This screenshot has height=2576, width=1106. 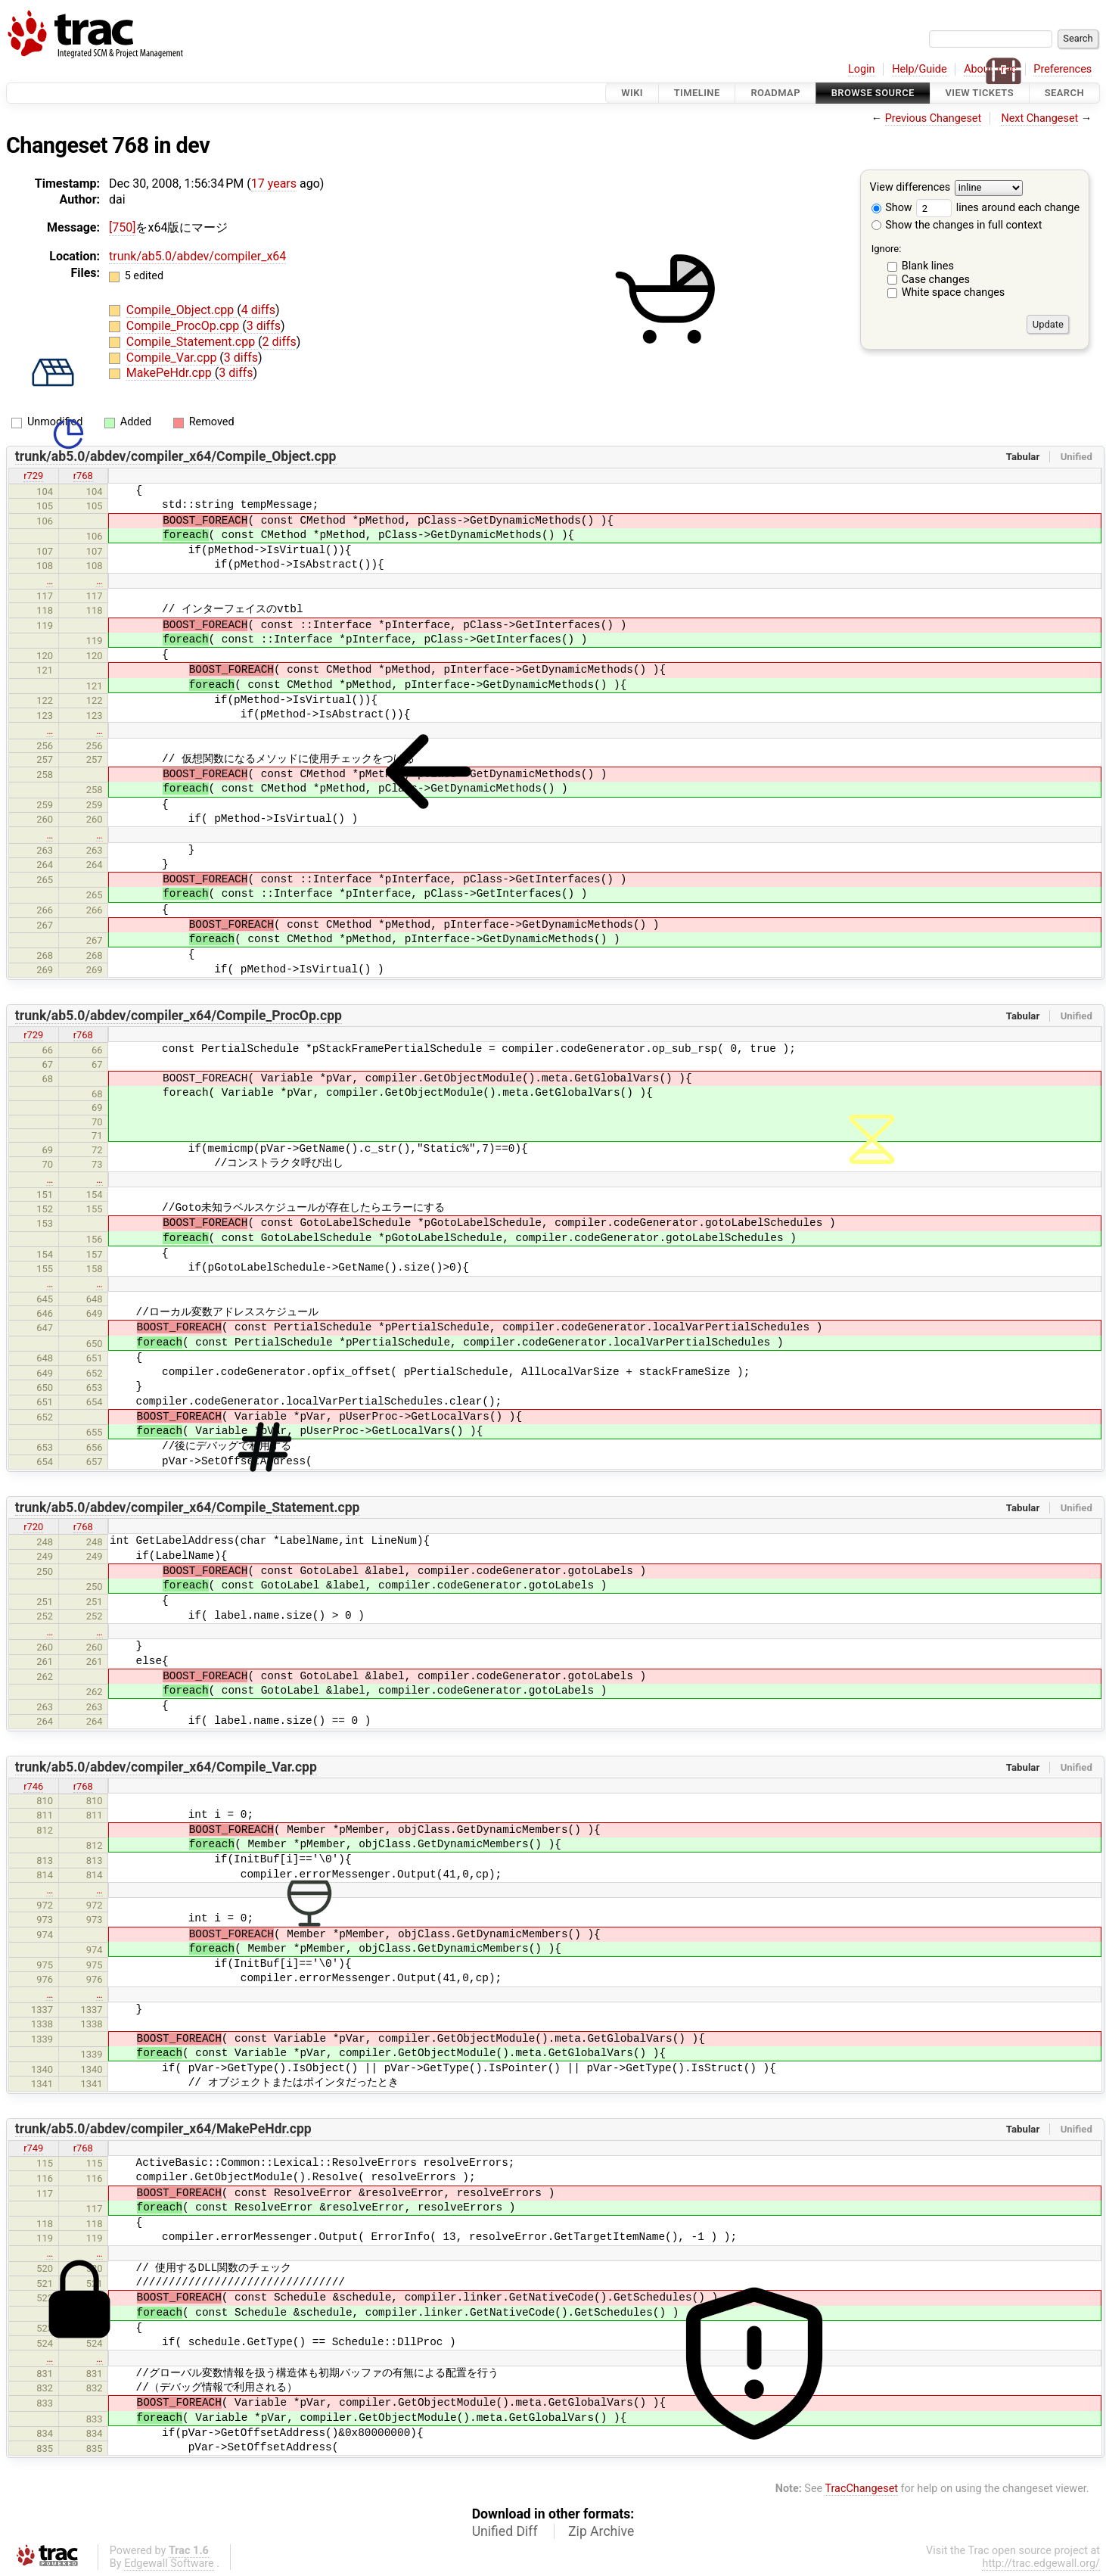 What do you see at coordinates (754, 2365) in the screenshot?
I see `view security or privacy settings` at bounding box center [754, 2365].